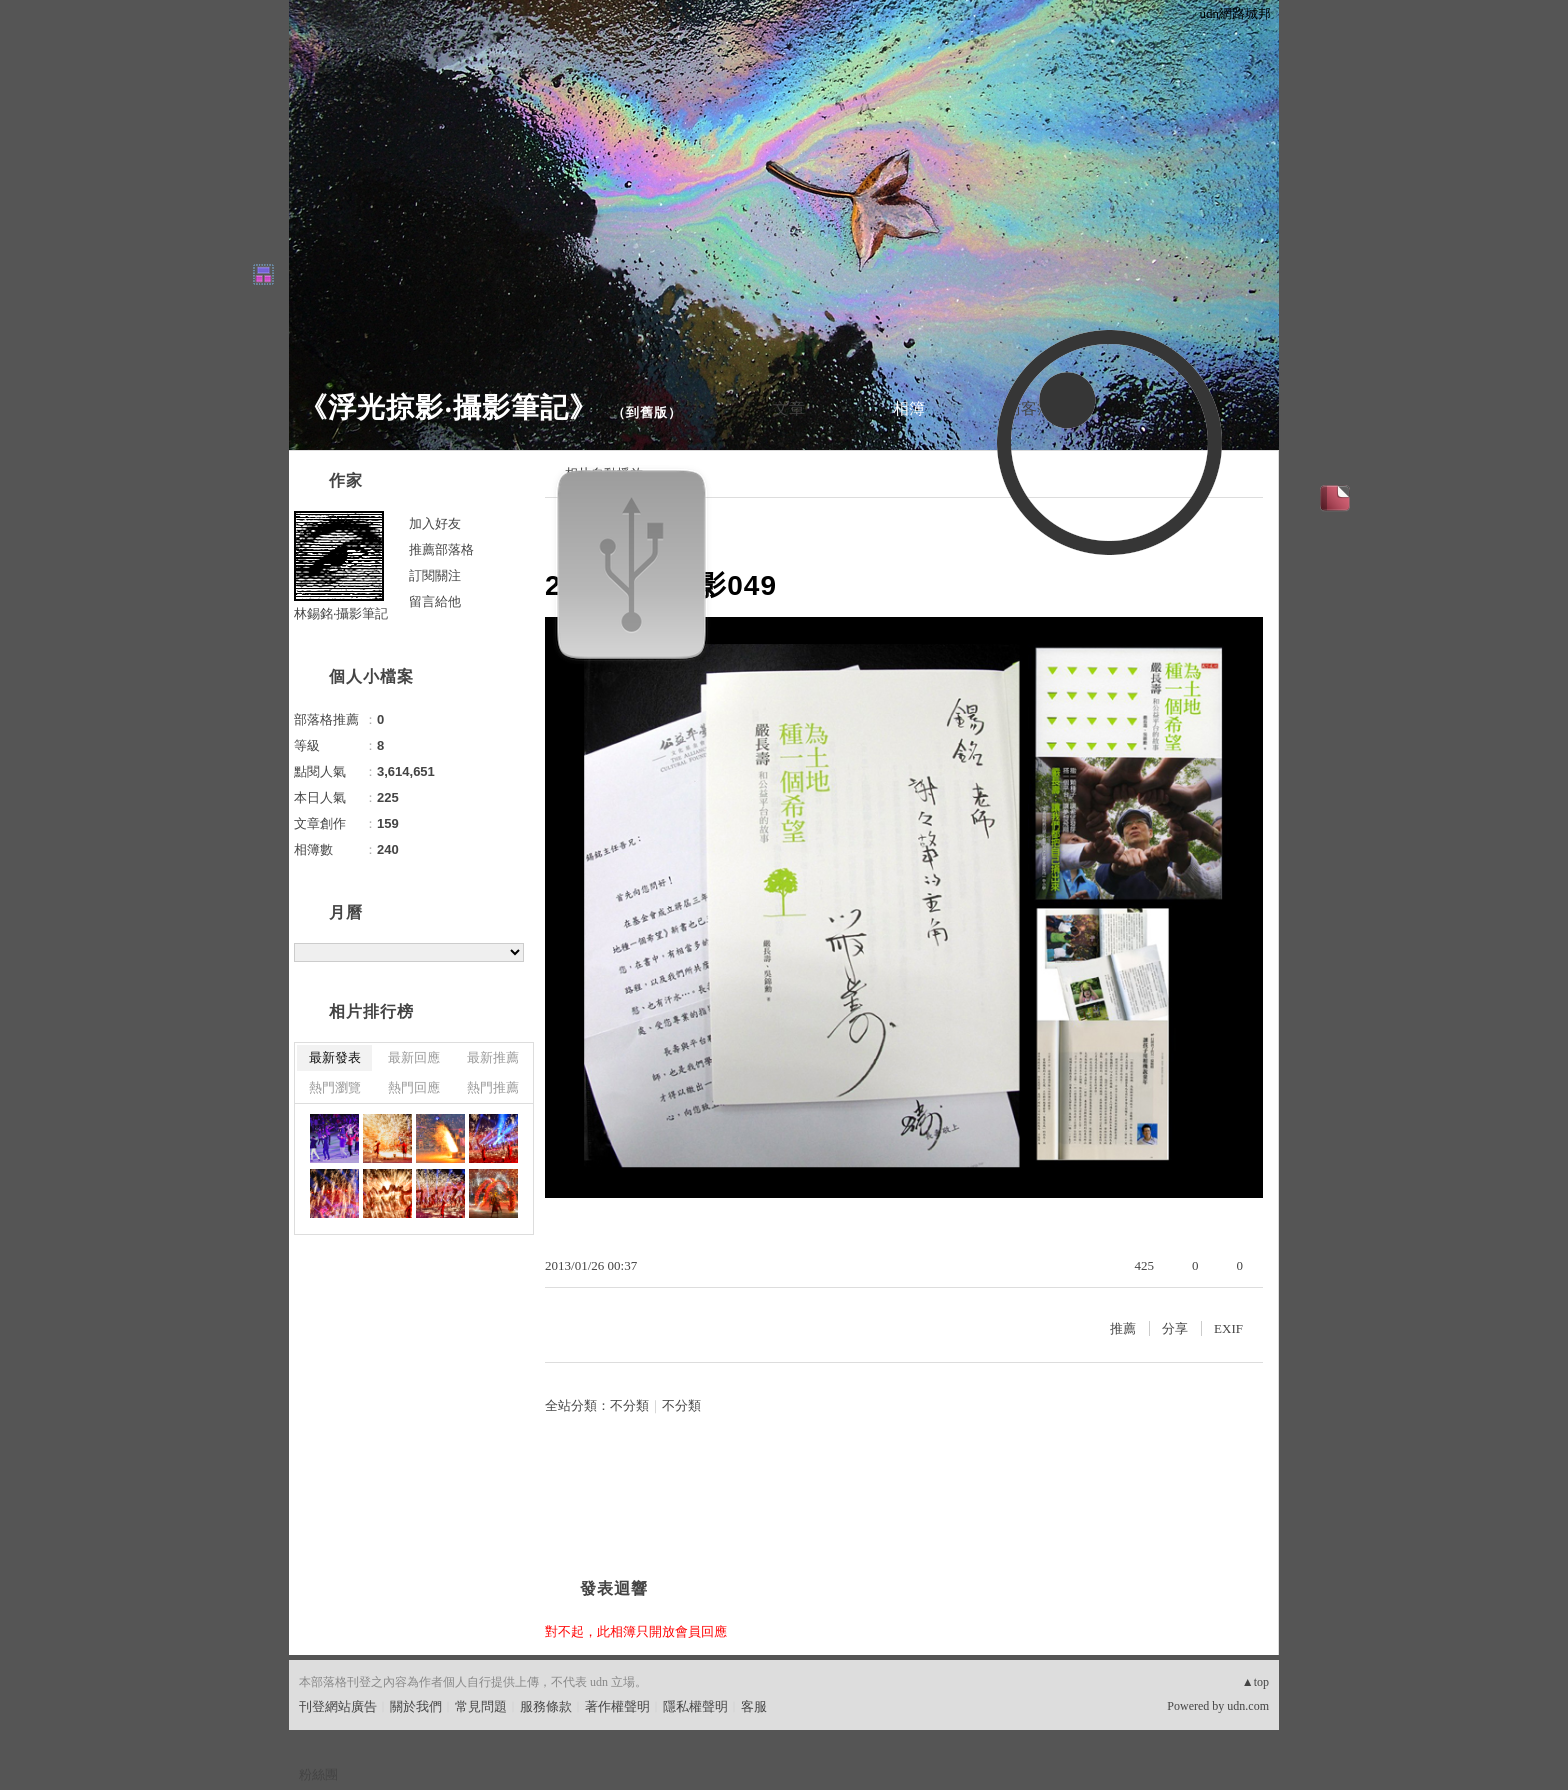  What do you see at coordinates (631, 564) in the screenshot?
I see `access connected USB hard drive` at bounding box center [631, 564].